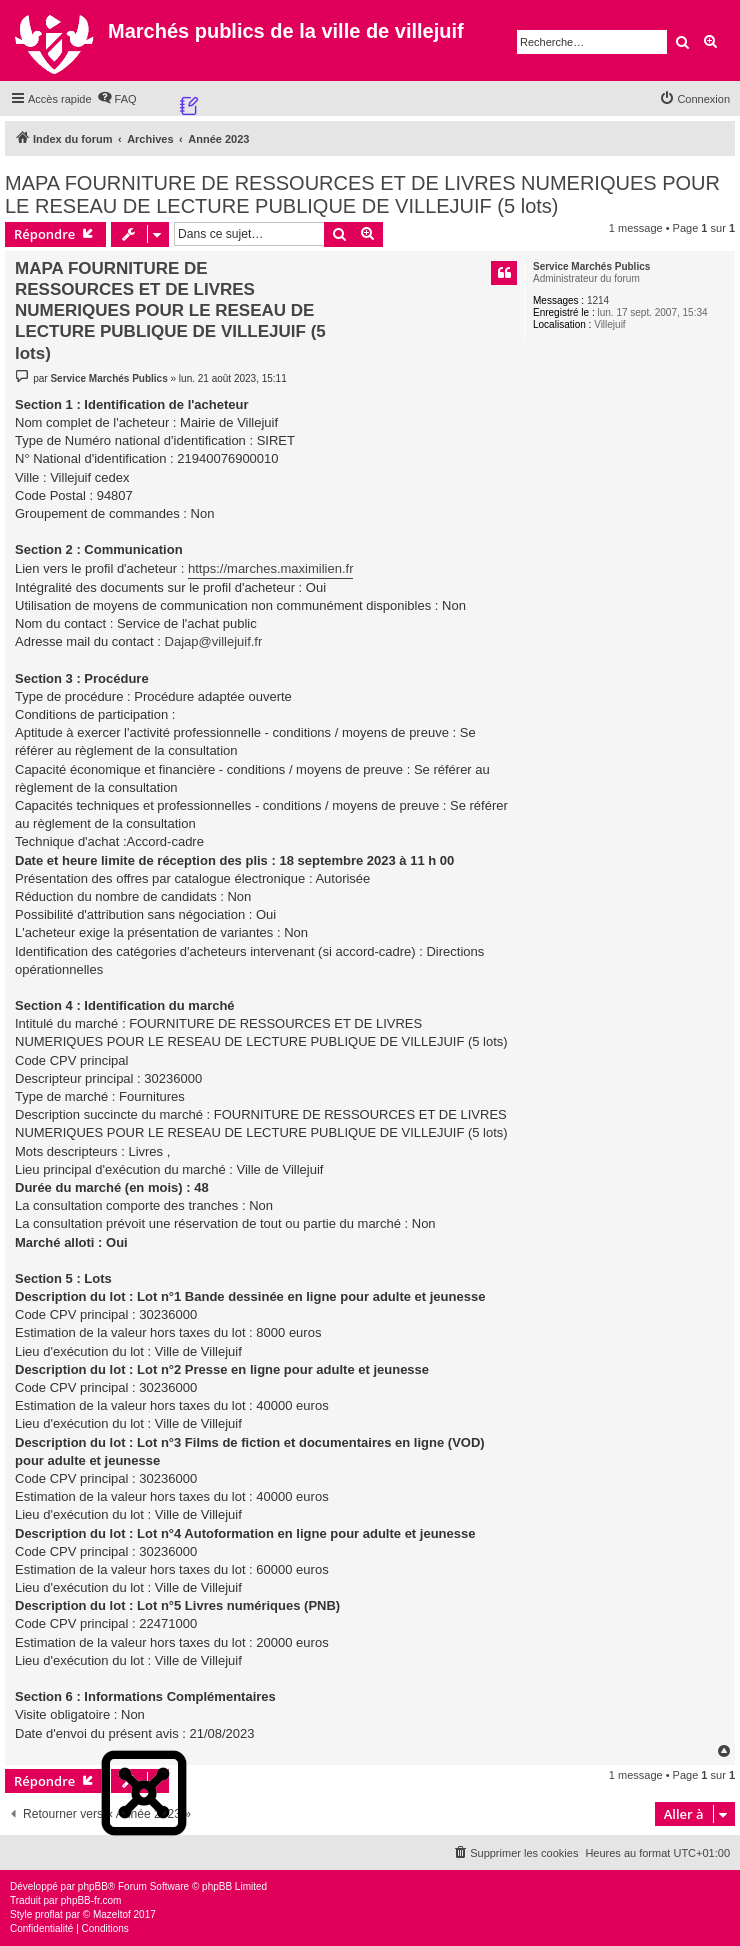 Image resolution: width=740 pixels, height=1946 pixels. I want to click on edit notes or journal entries, so click(189, 106).